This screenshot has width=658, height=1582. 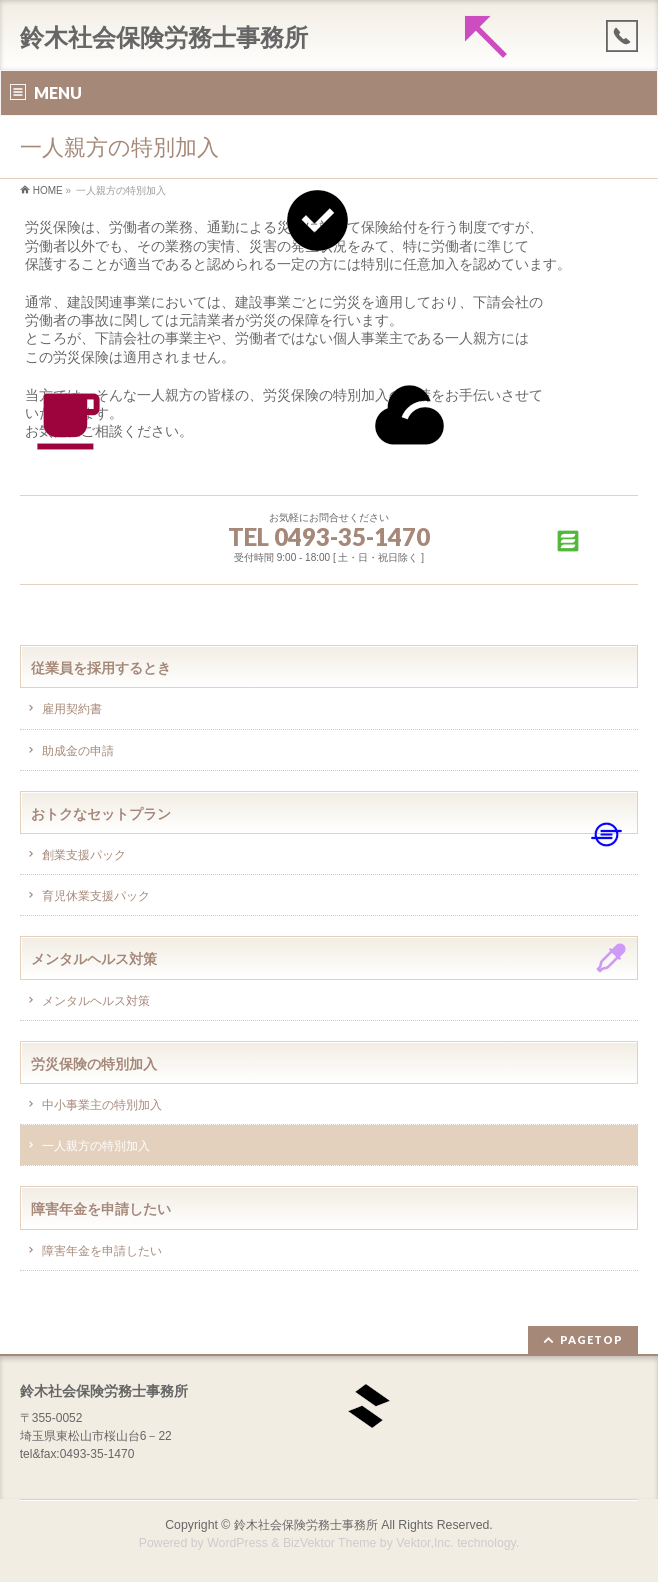 What do you see at coordinates (369, 1406) in the screenshot?
I see `nanostores library logo` at bounding box center [369, 1406].